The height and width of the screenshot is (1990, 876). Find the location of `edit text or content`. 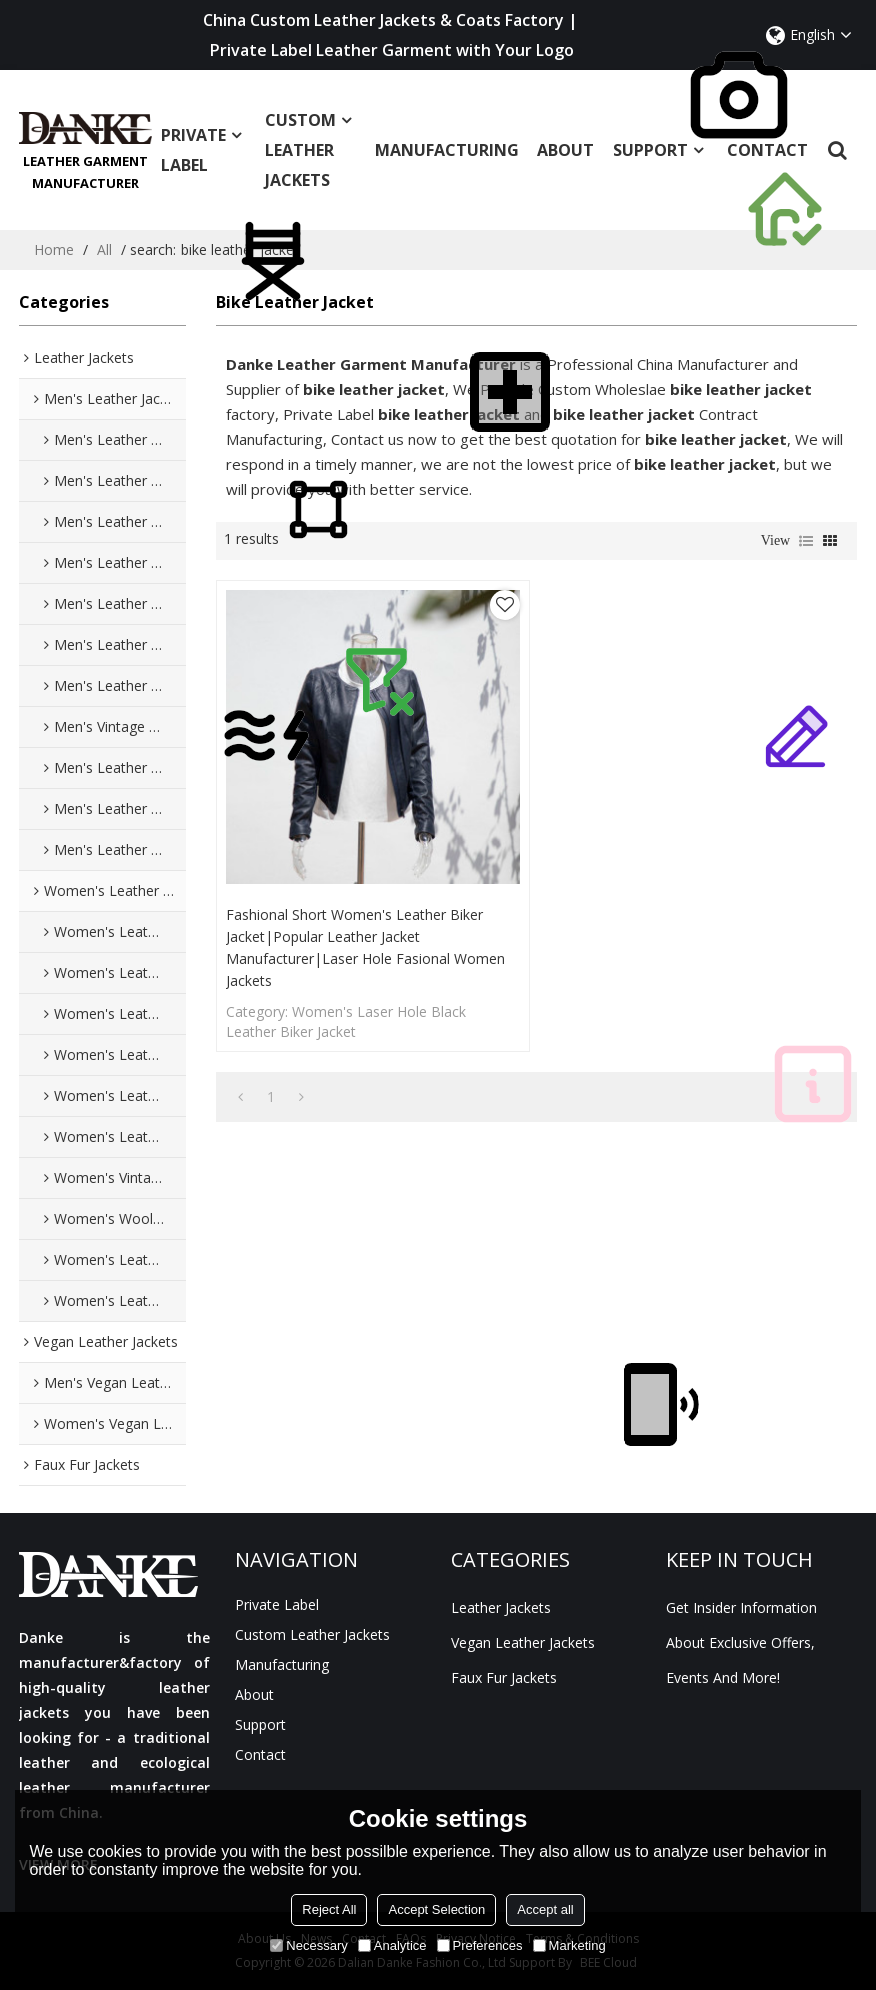

edit text or content is located at coordinates (795, 737).